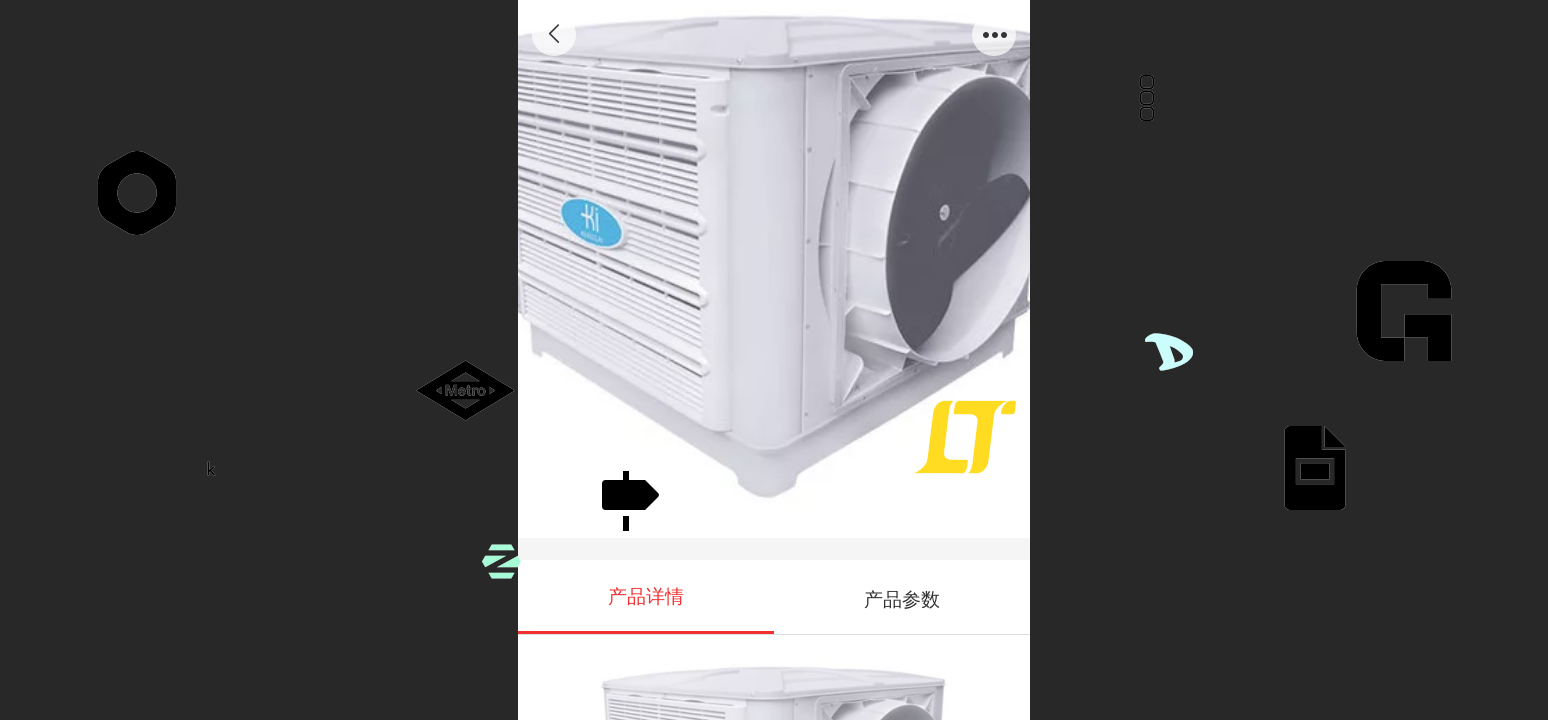 The image size is (1548, 720). Describe the element at coordinates (465, 390) in the screenshot. I see `open the Metro de Madrid transit app` at that location.